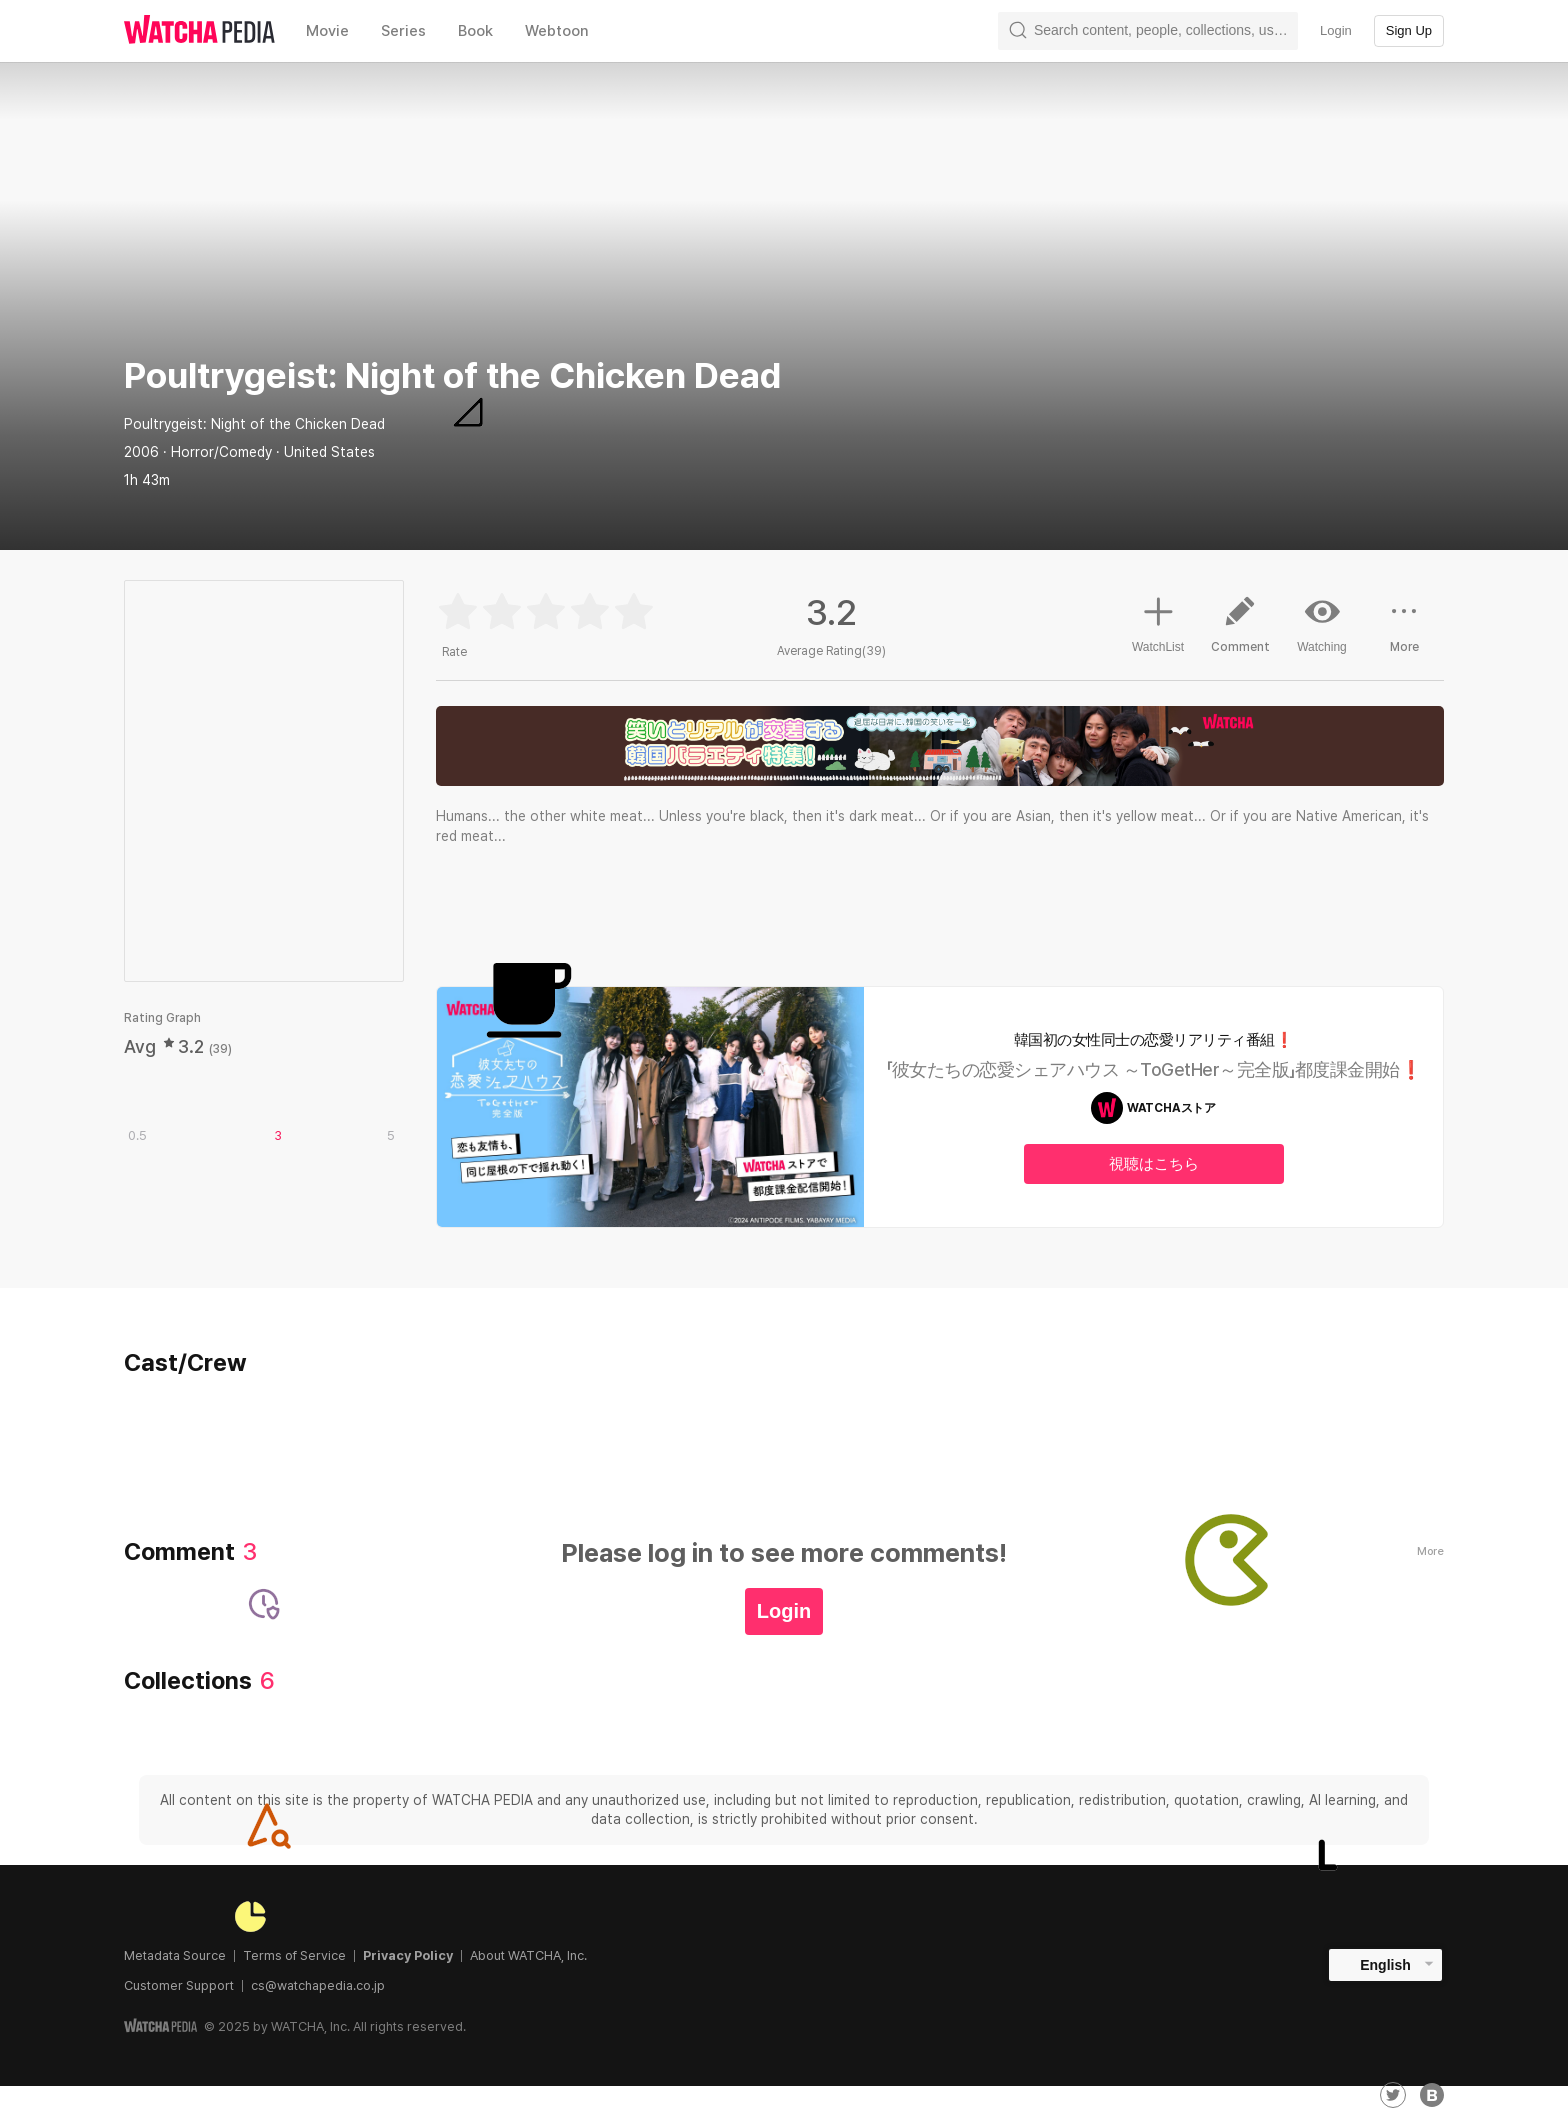  I want to click on view protected or secure time settings, so click(263, 1603).